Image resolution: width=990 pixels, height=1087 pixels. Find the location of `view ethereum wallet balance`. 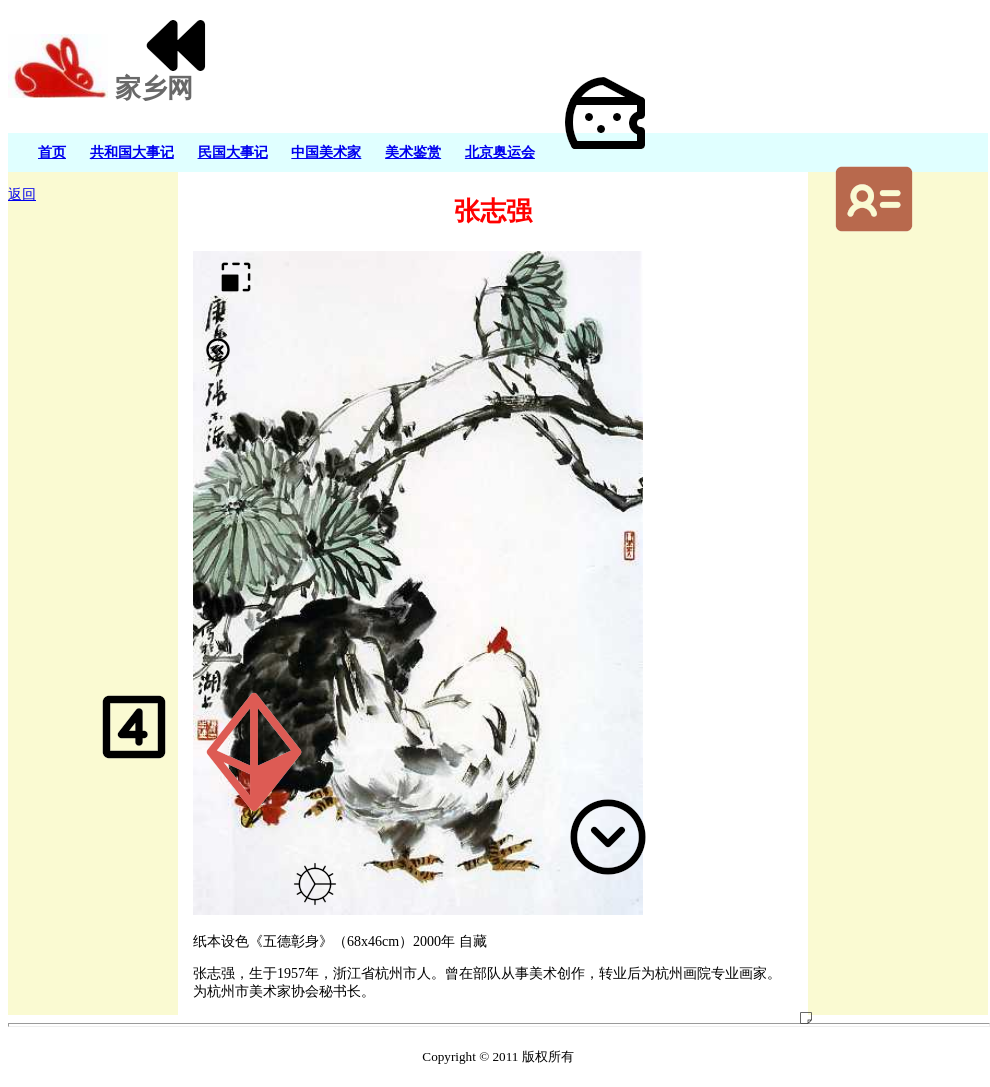

view ethereum wallet balance is located at coordinates (254, 752).